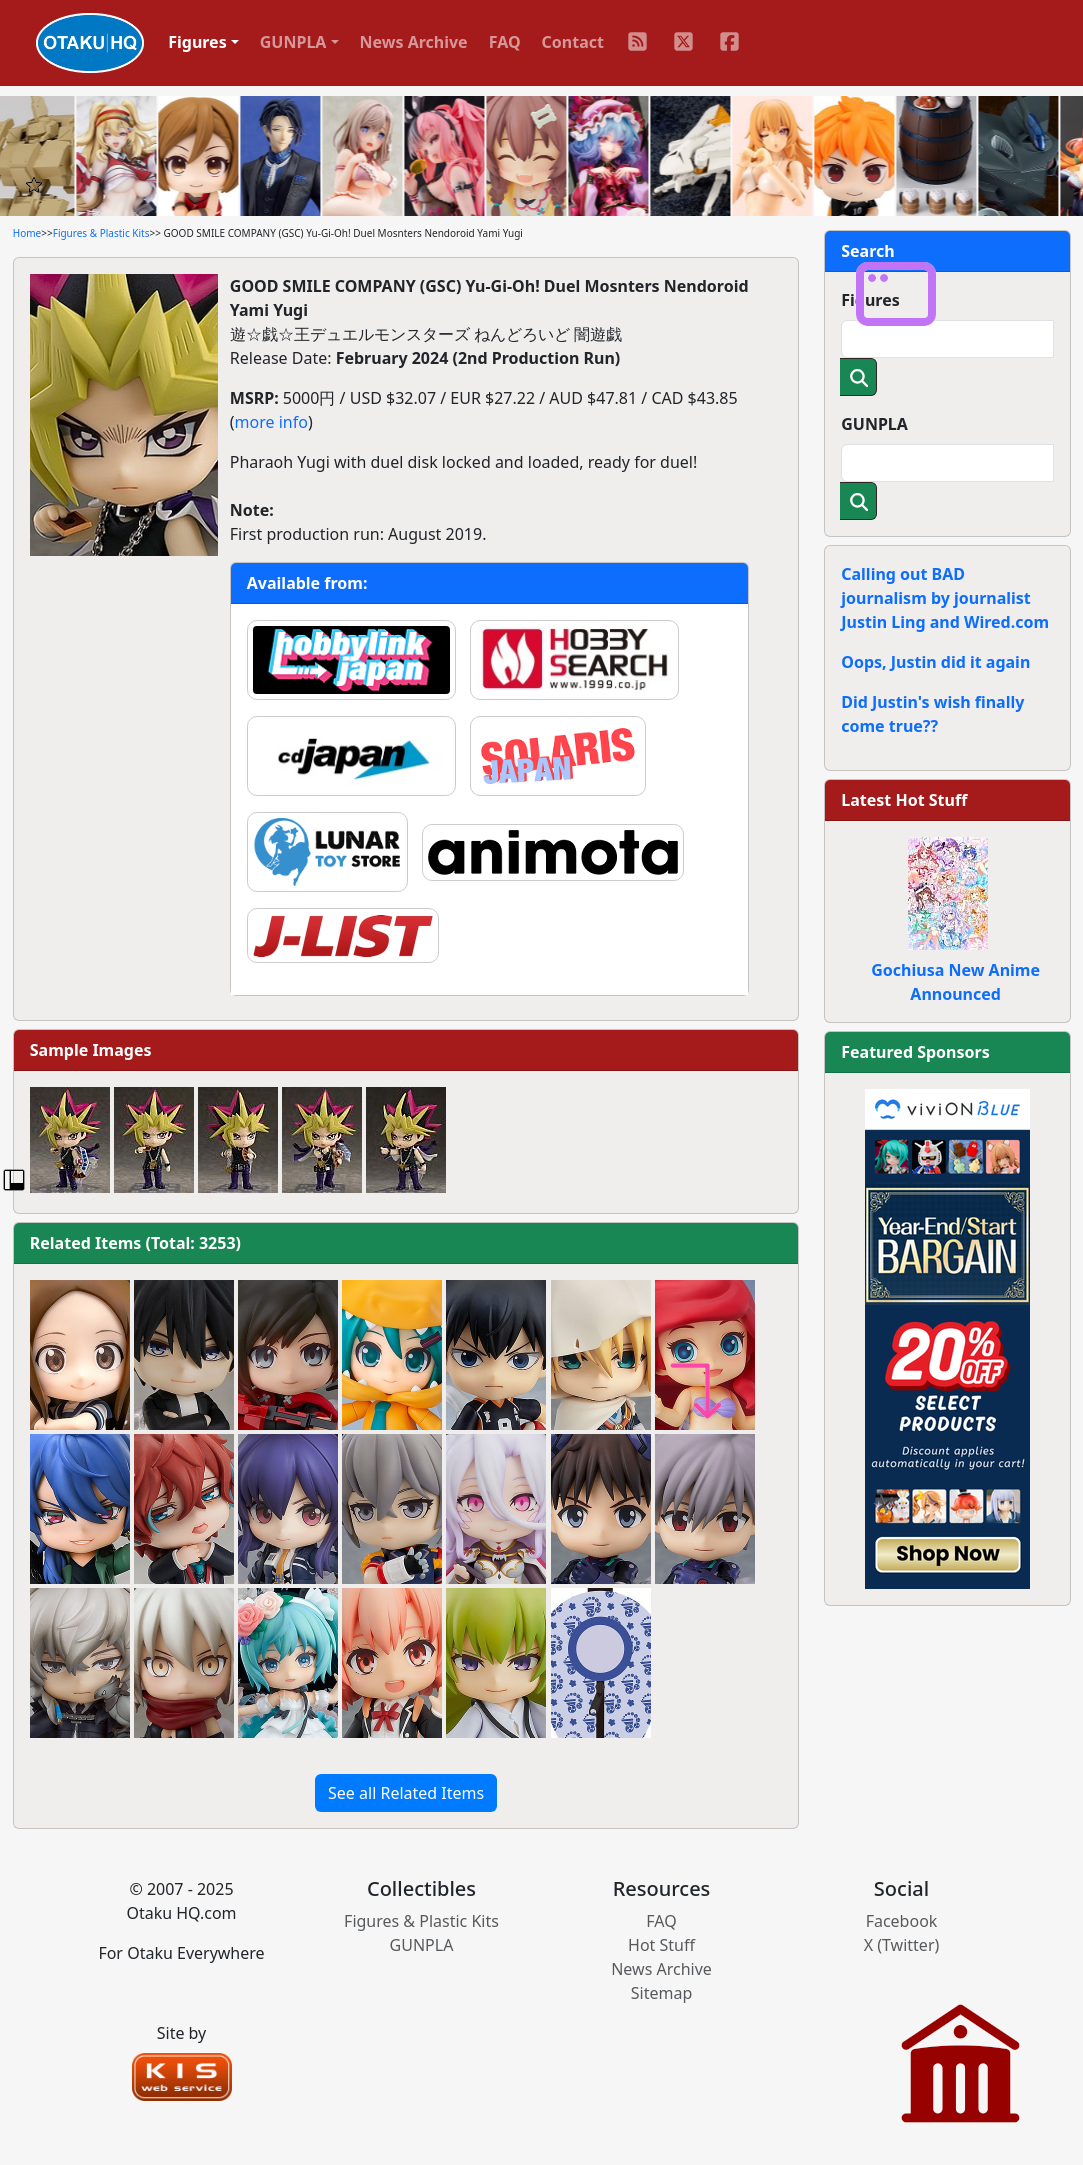  Describe the element at coordinates (34, 185) in the screenshot. I see `add item to favorites` at that location.